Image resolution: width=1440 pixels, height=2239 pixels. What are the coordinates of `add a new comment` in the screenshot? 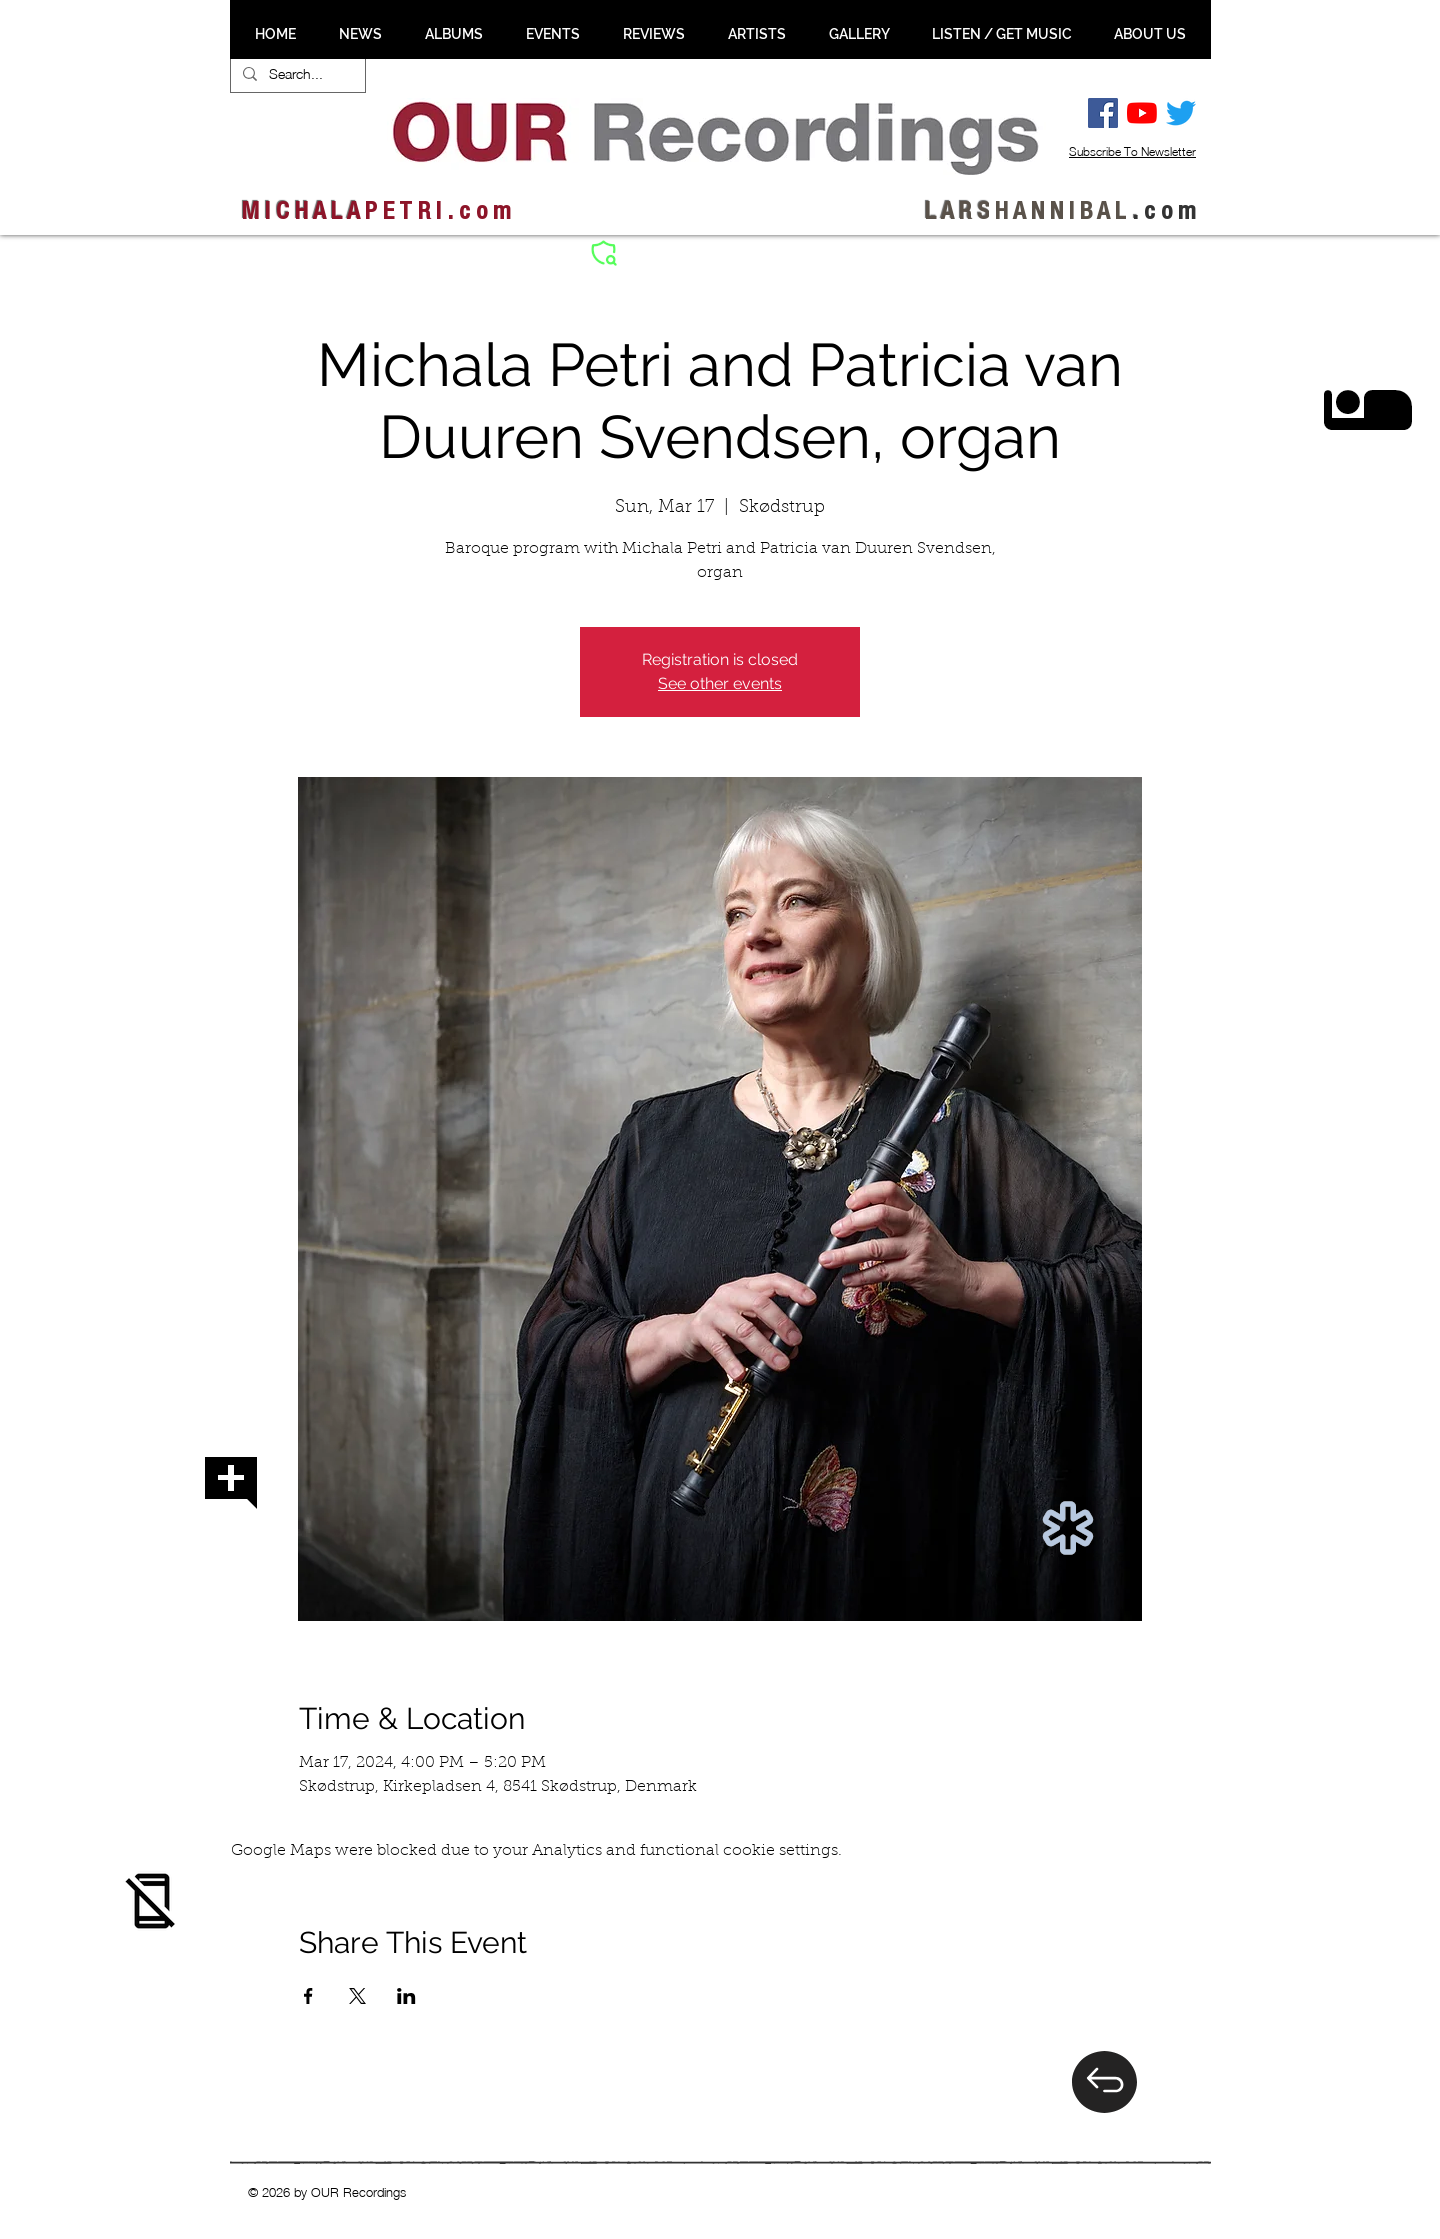 It's located at (231, 1483).